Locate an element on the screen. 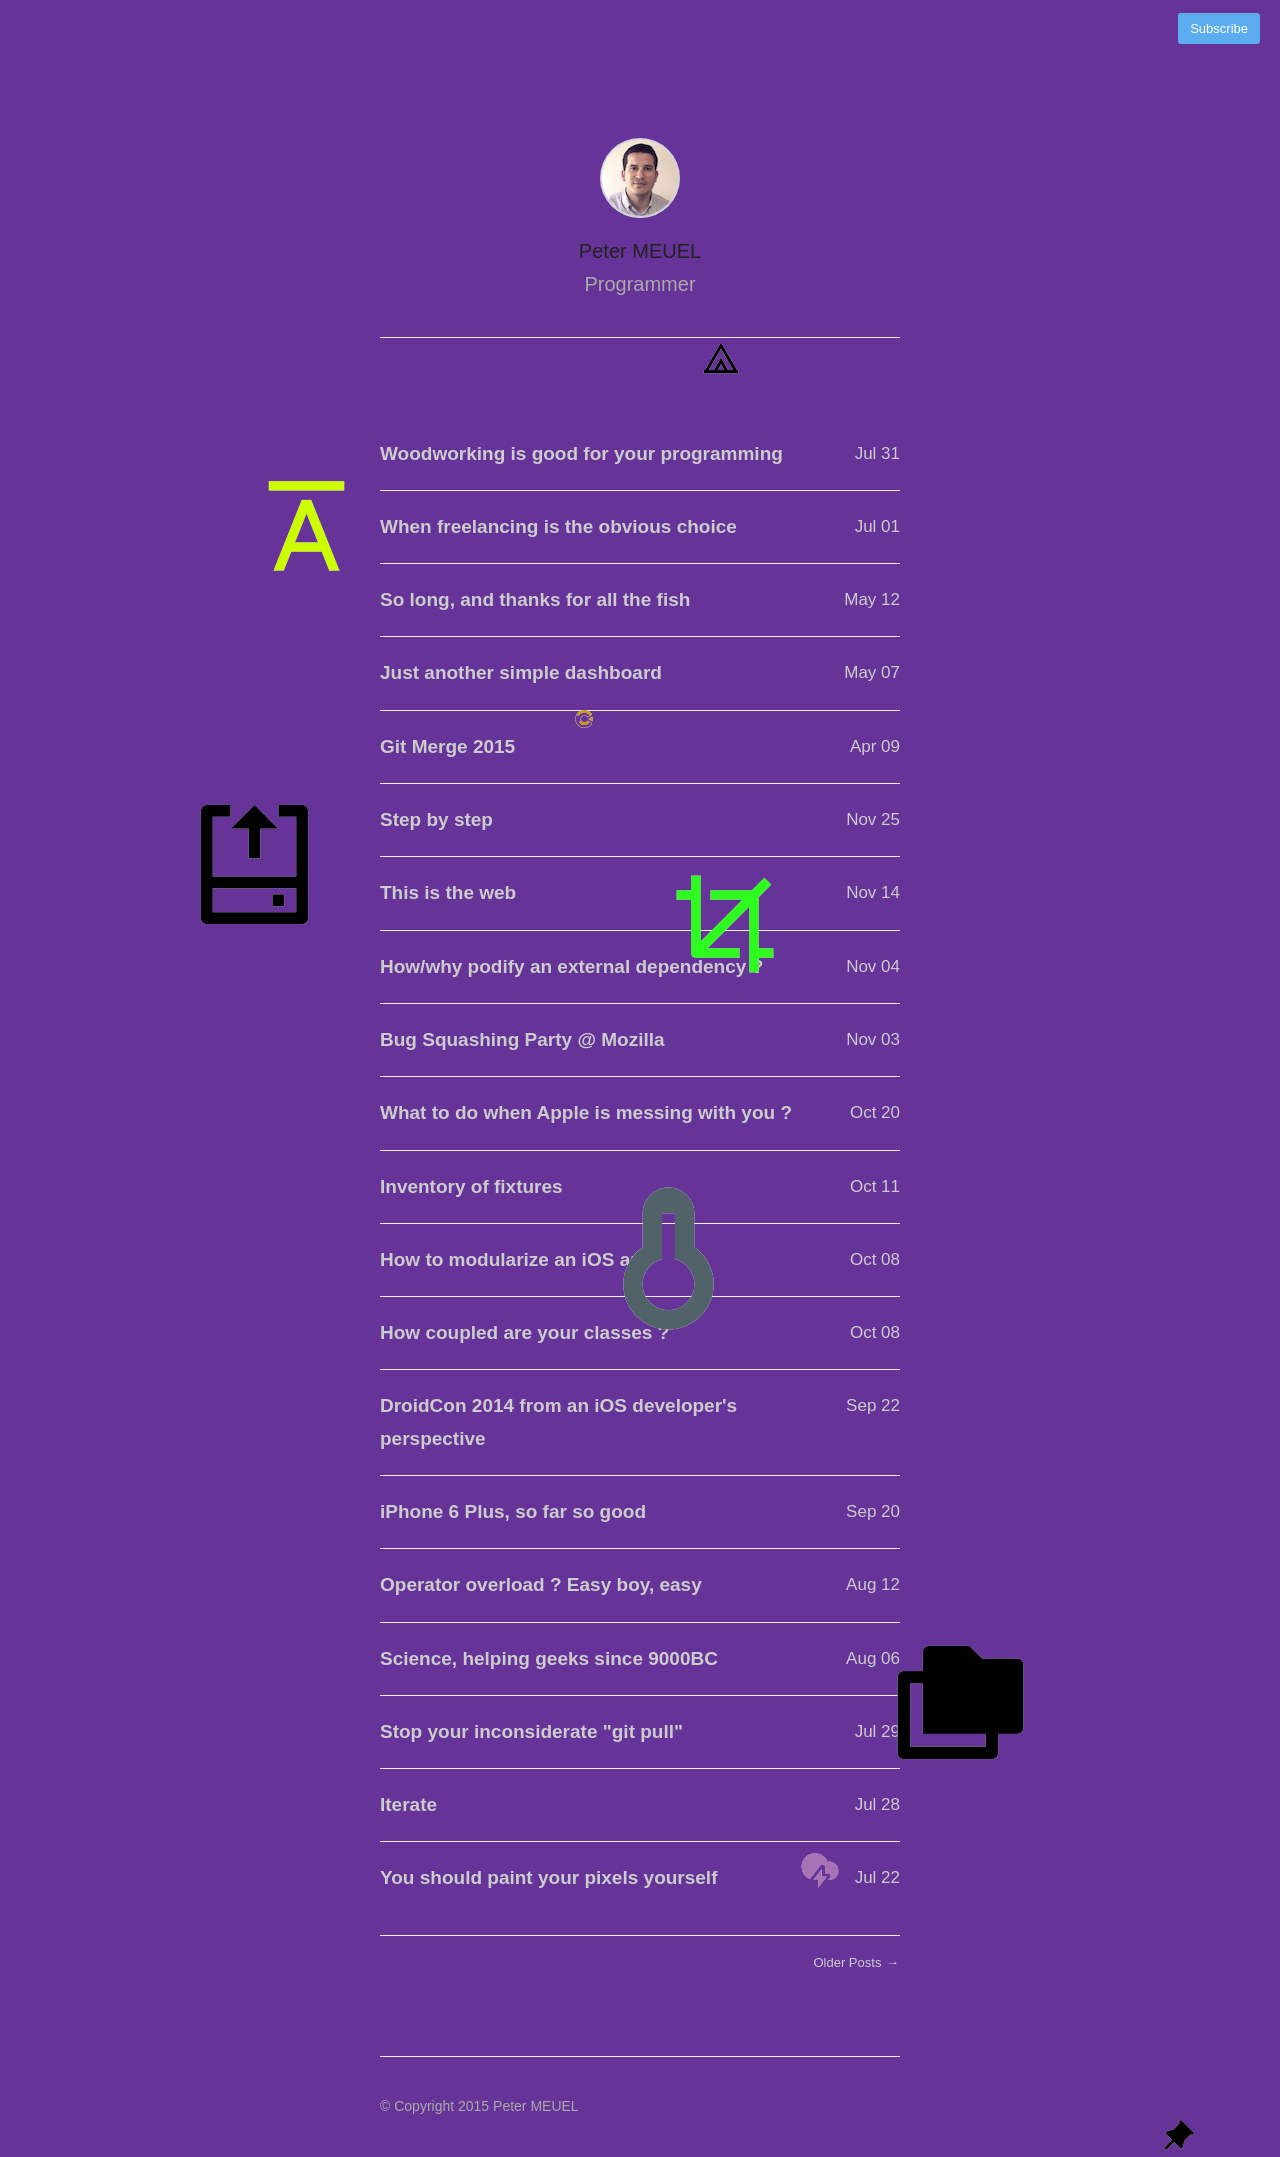 This screenshot has height=2157, width=1280. construct 3 game development software logo is located at coordinates (584, 719).